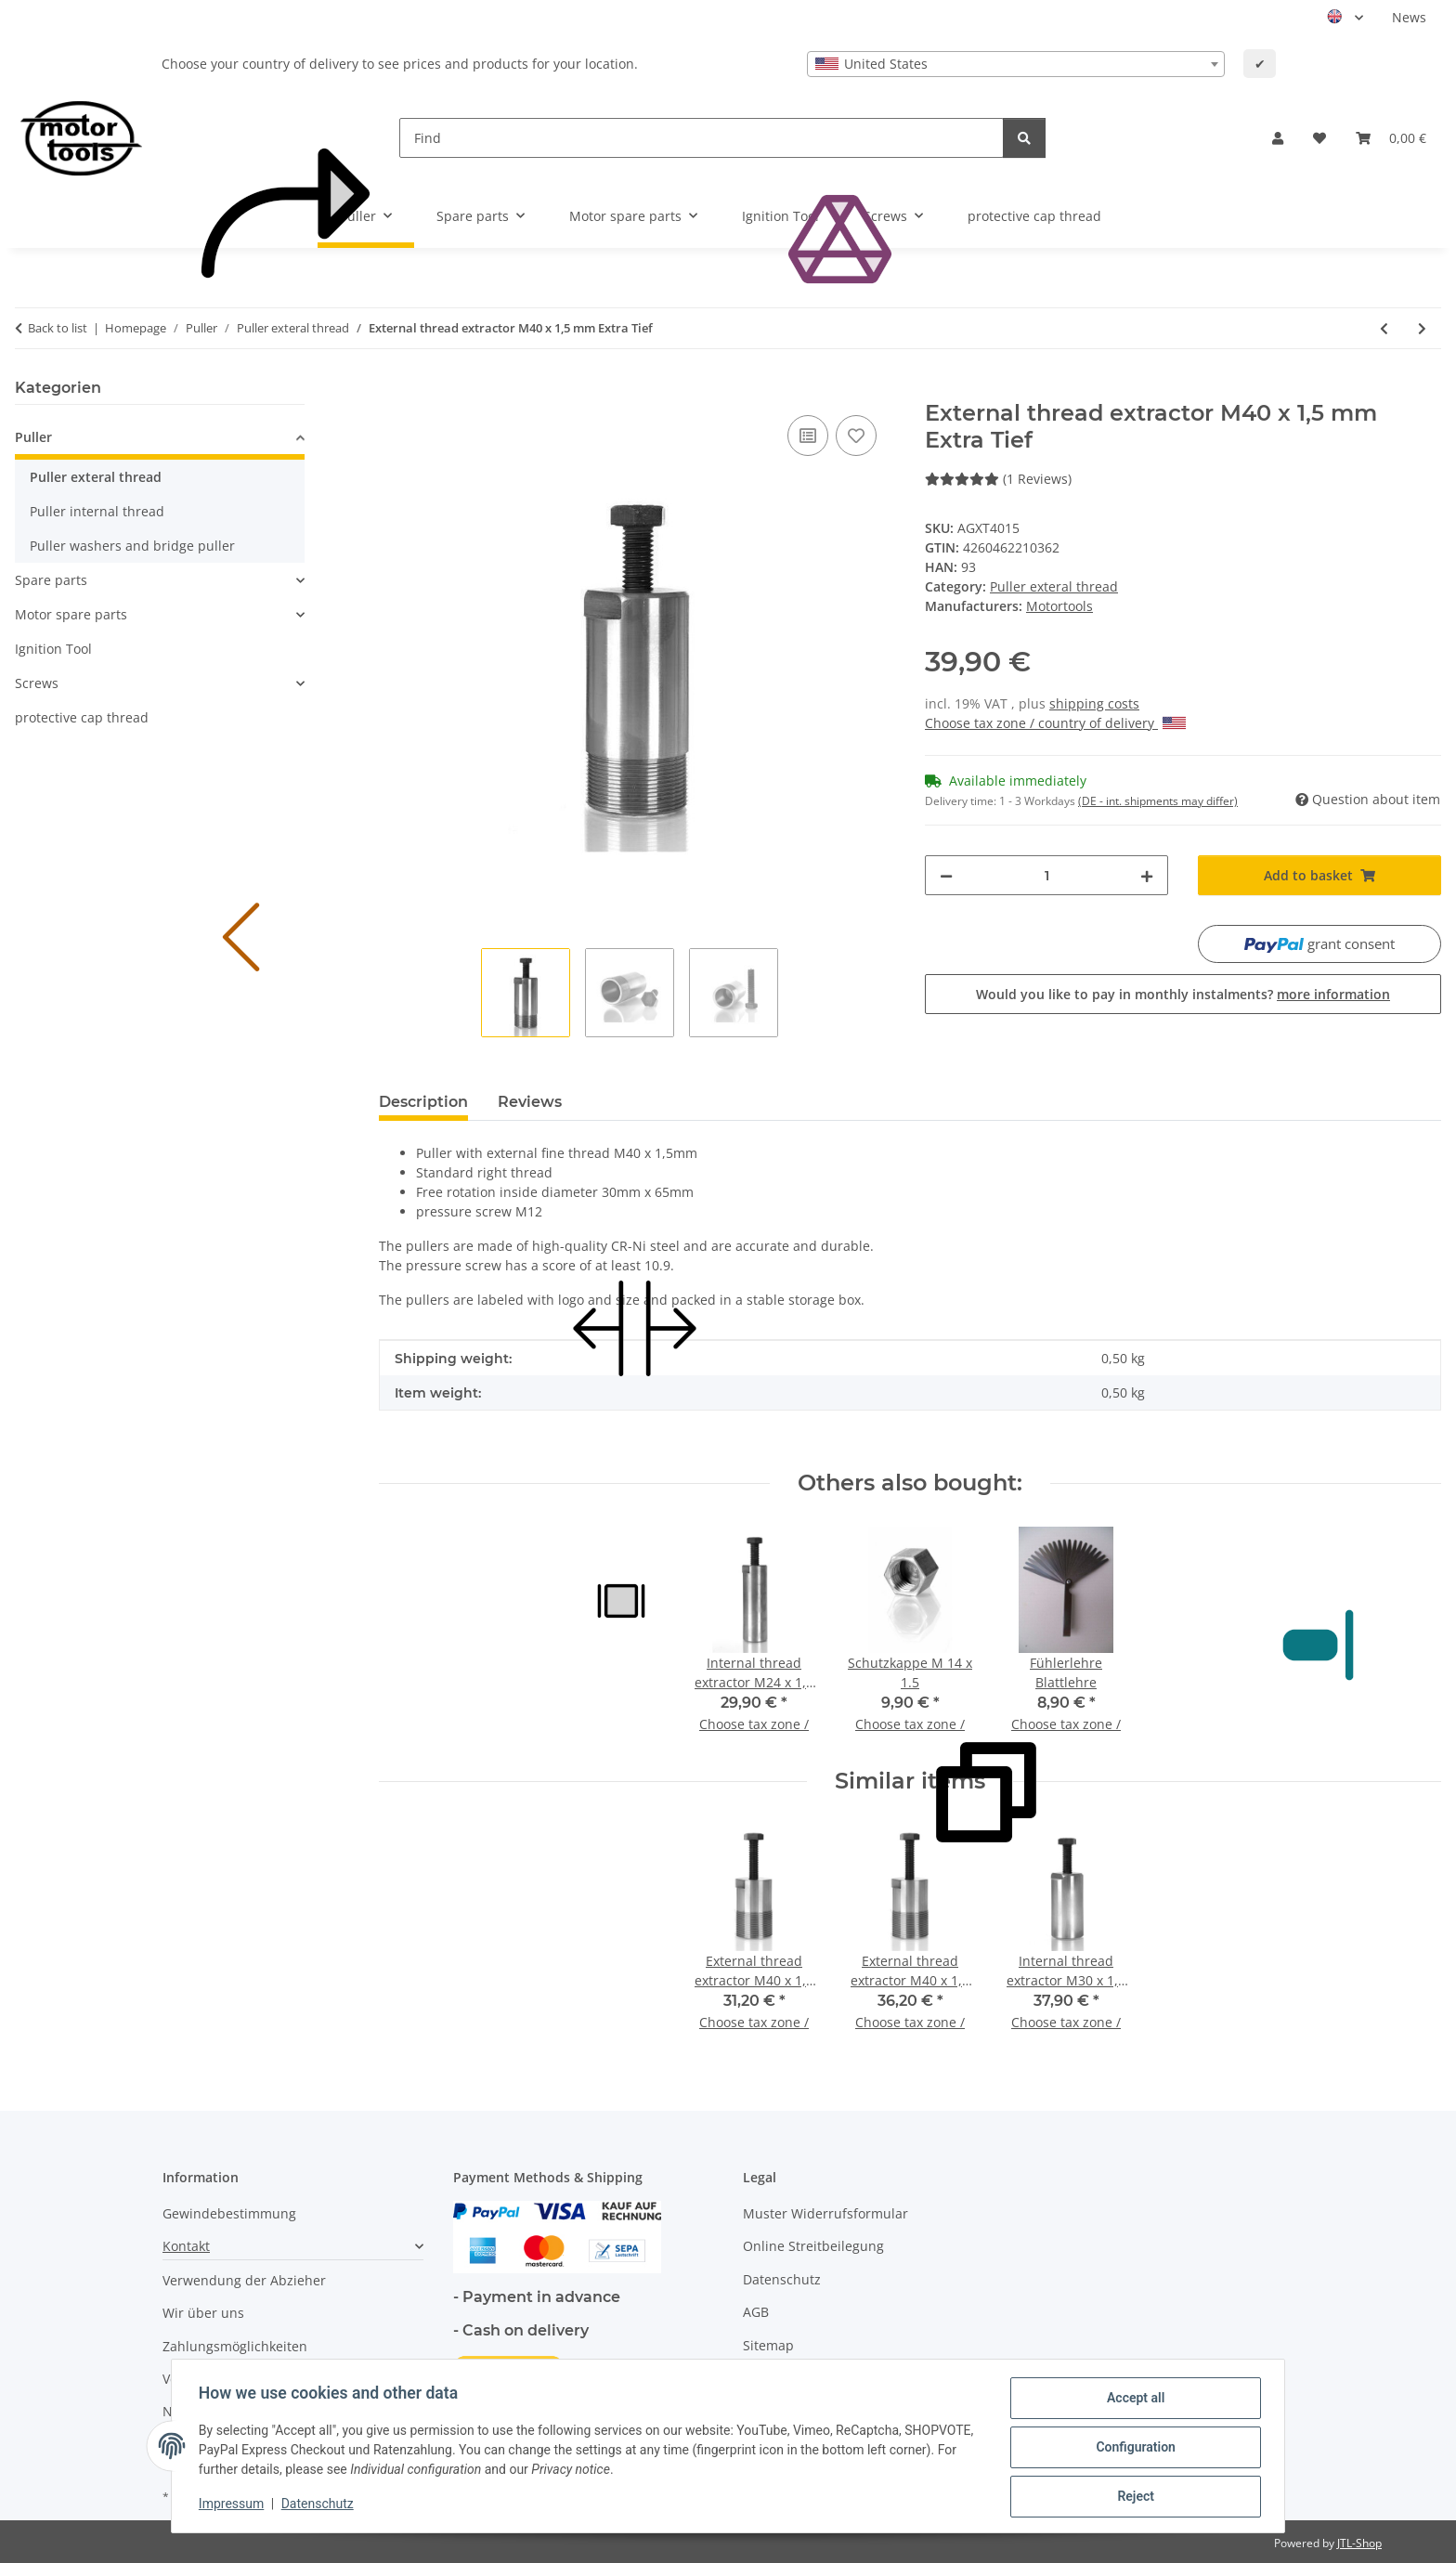 The width and height of the screenshot is (1456, 2563). What do you see at coordinates (244, 937) in the screenshot?
I see `go back to the previous screen` at bounding box center [244, 937].